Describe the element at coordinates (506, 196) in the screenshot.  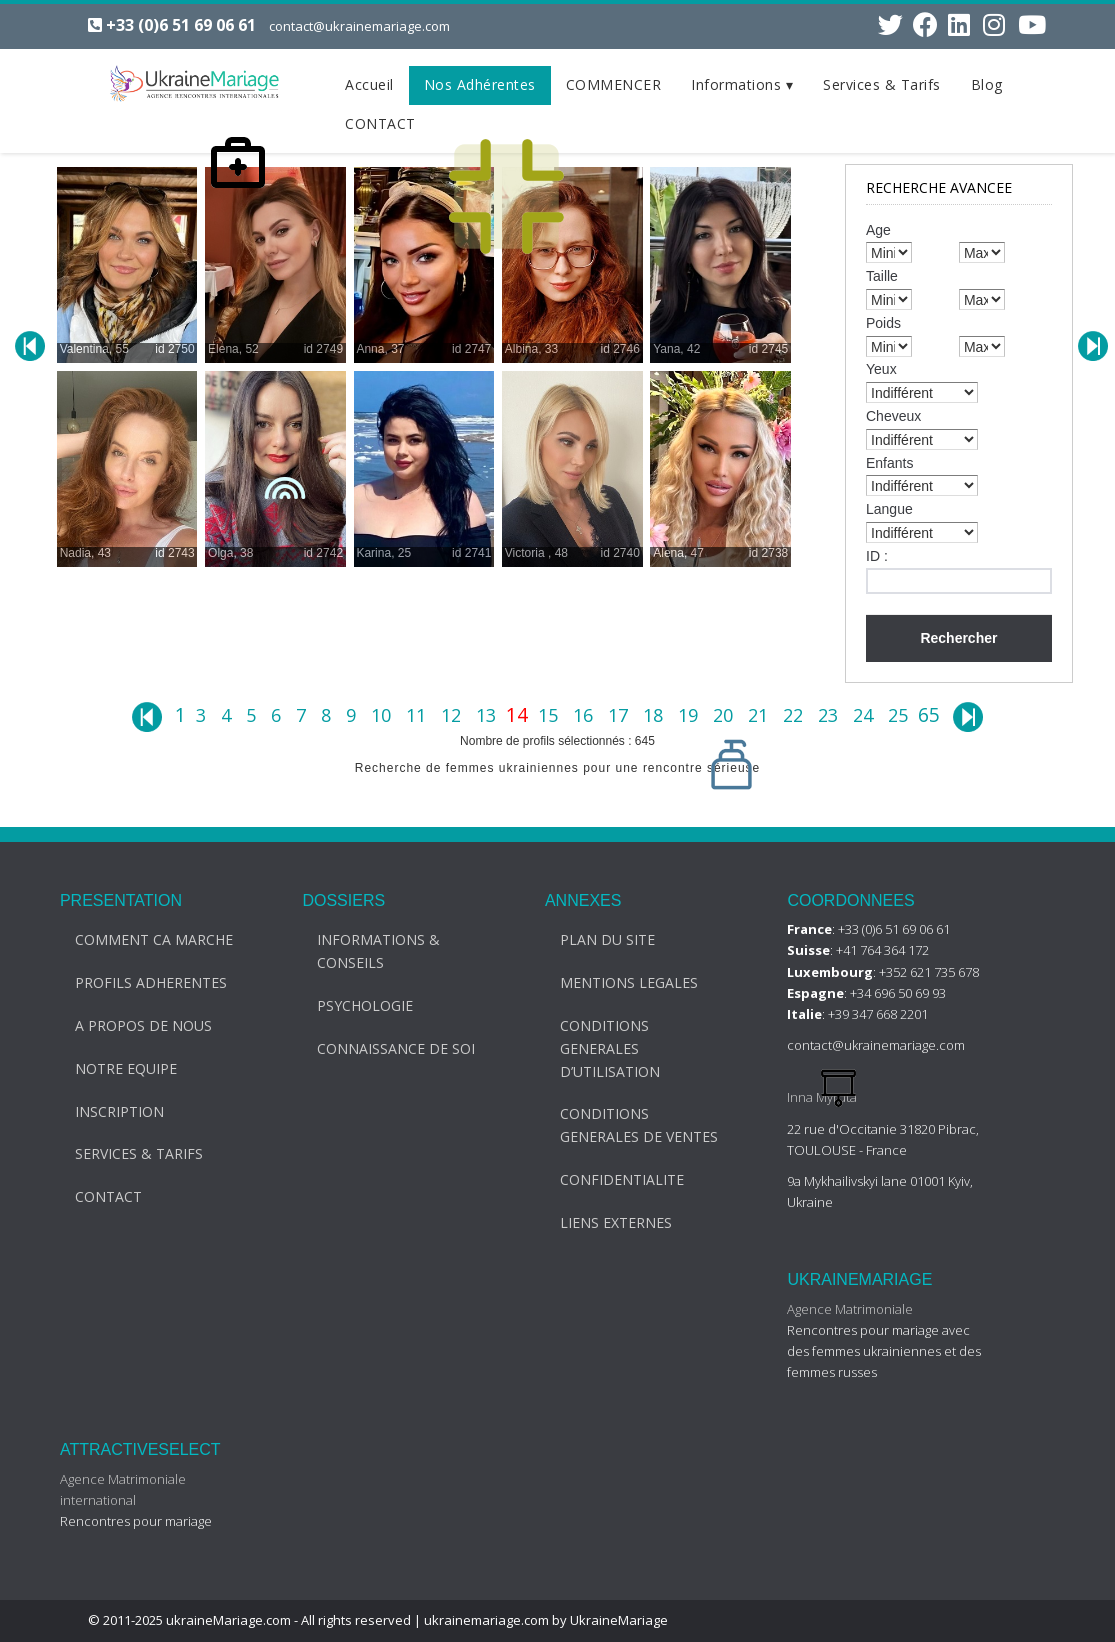
I see `exit fullscreen mode` at that location.